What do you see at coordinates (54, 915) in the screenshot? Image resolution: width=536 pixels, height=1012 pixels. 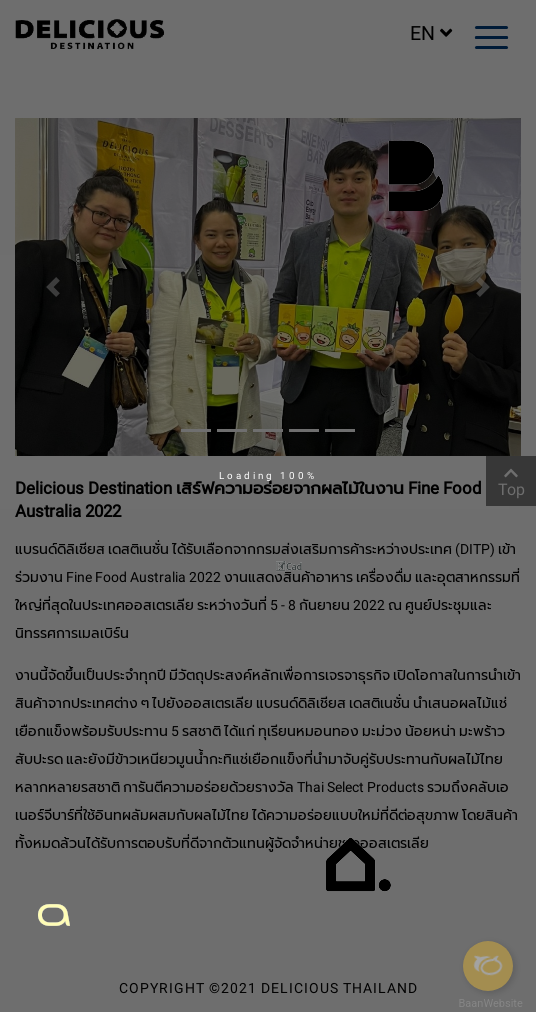 I see `AbbVie pharmaceutical company logo` at bounding box center [54, 915].